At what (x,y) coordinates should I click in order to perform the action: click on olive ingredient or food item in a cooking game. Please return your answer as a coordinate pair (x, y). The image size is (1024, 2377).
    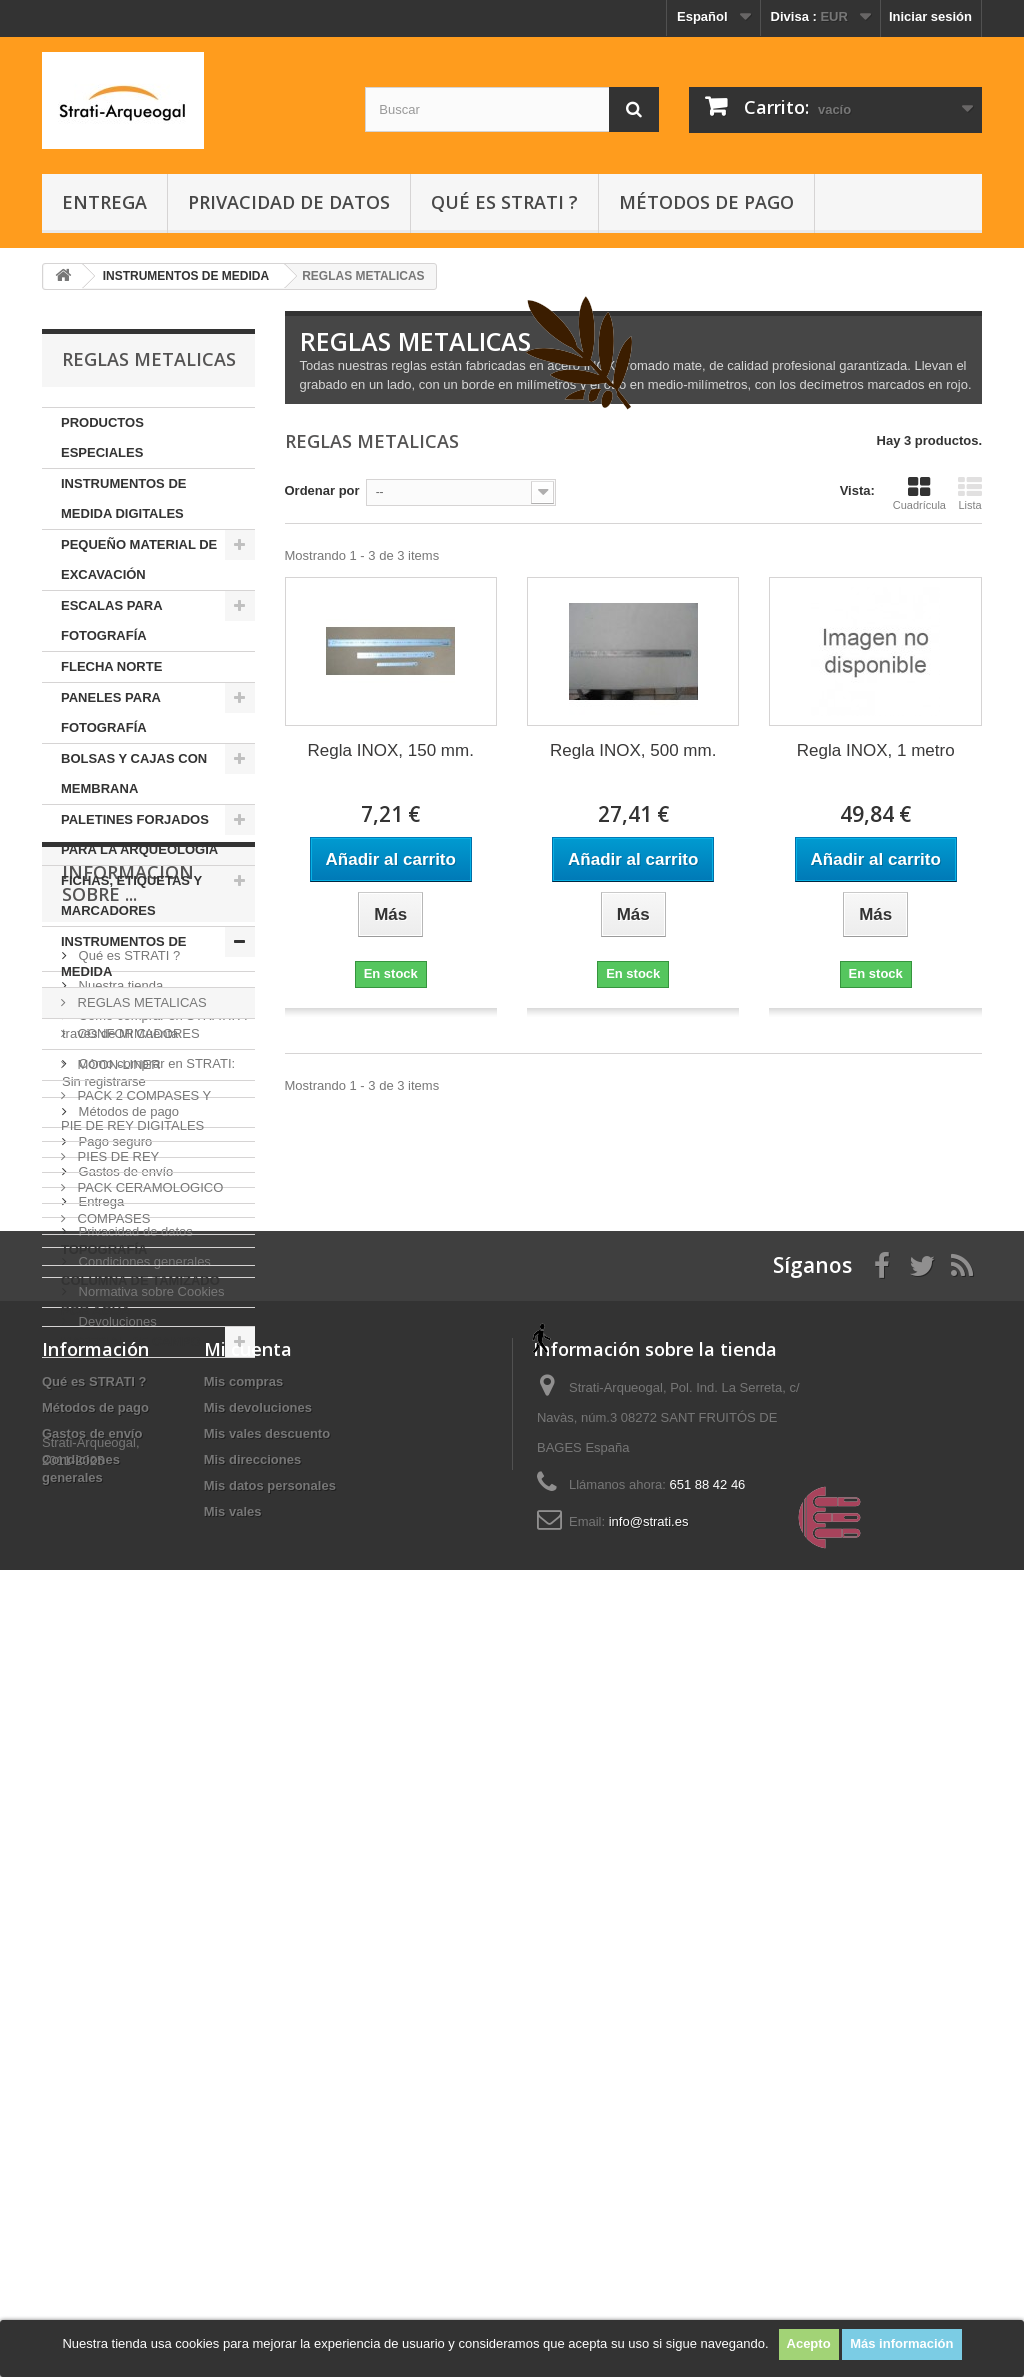
    Looking at the image, I should click on (580, 353).